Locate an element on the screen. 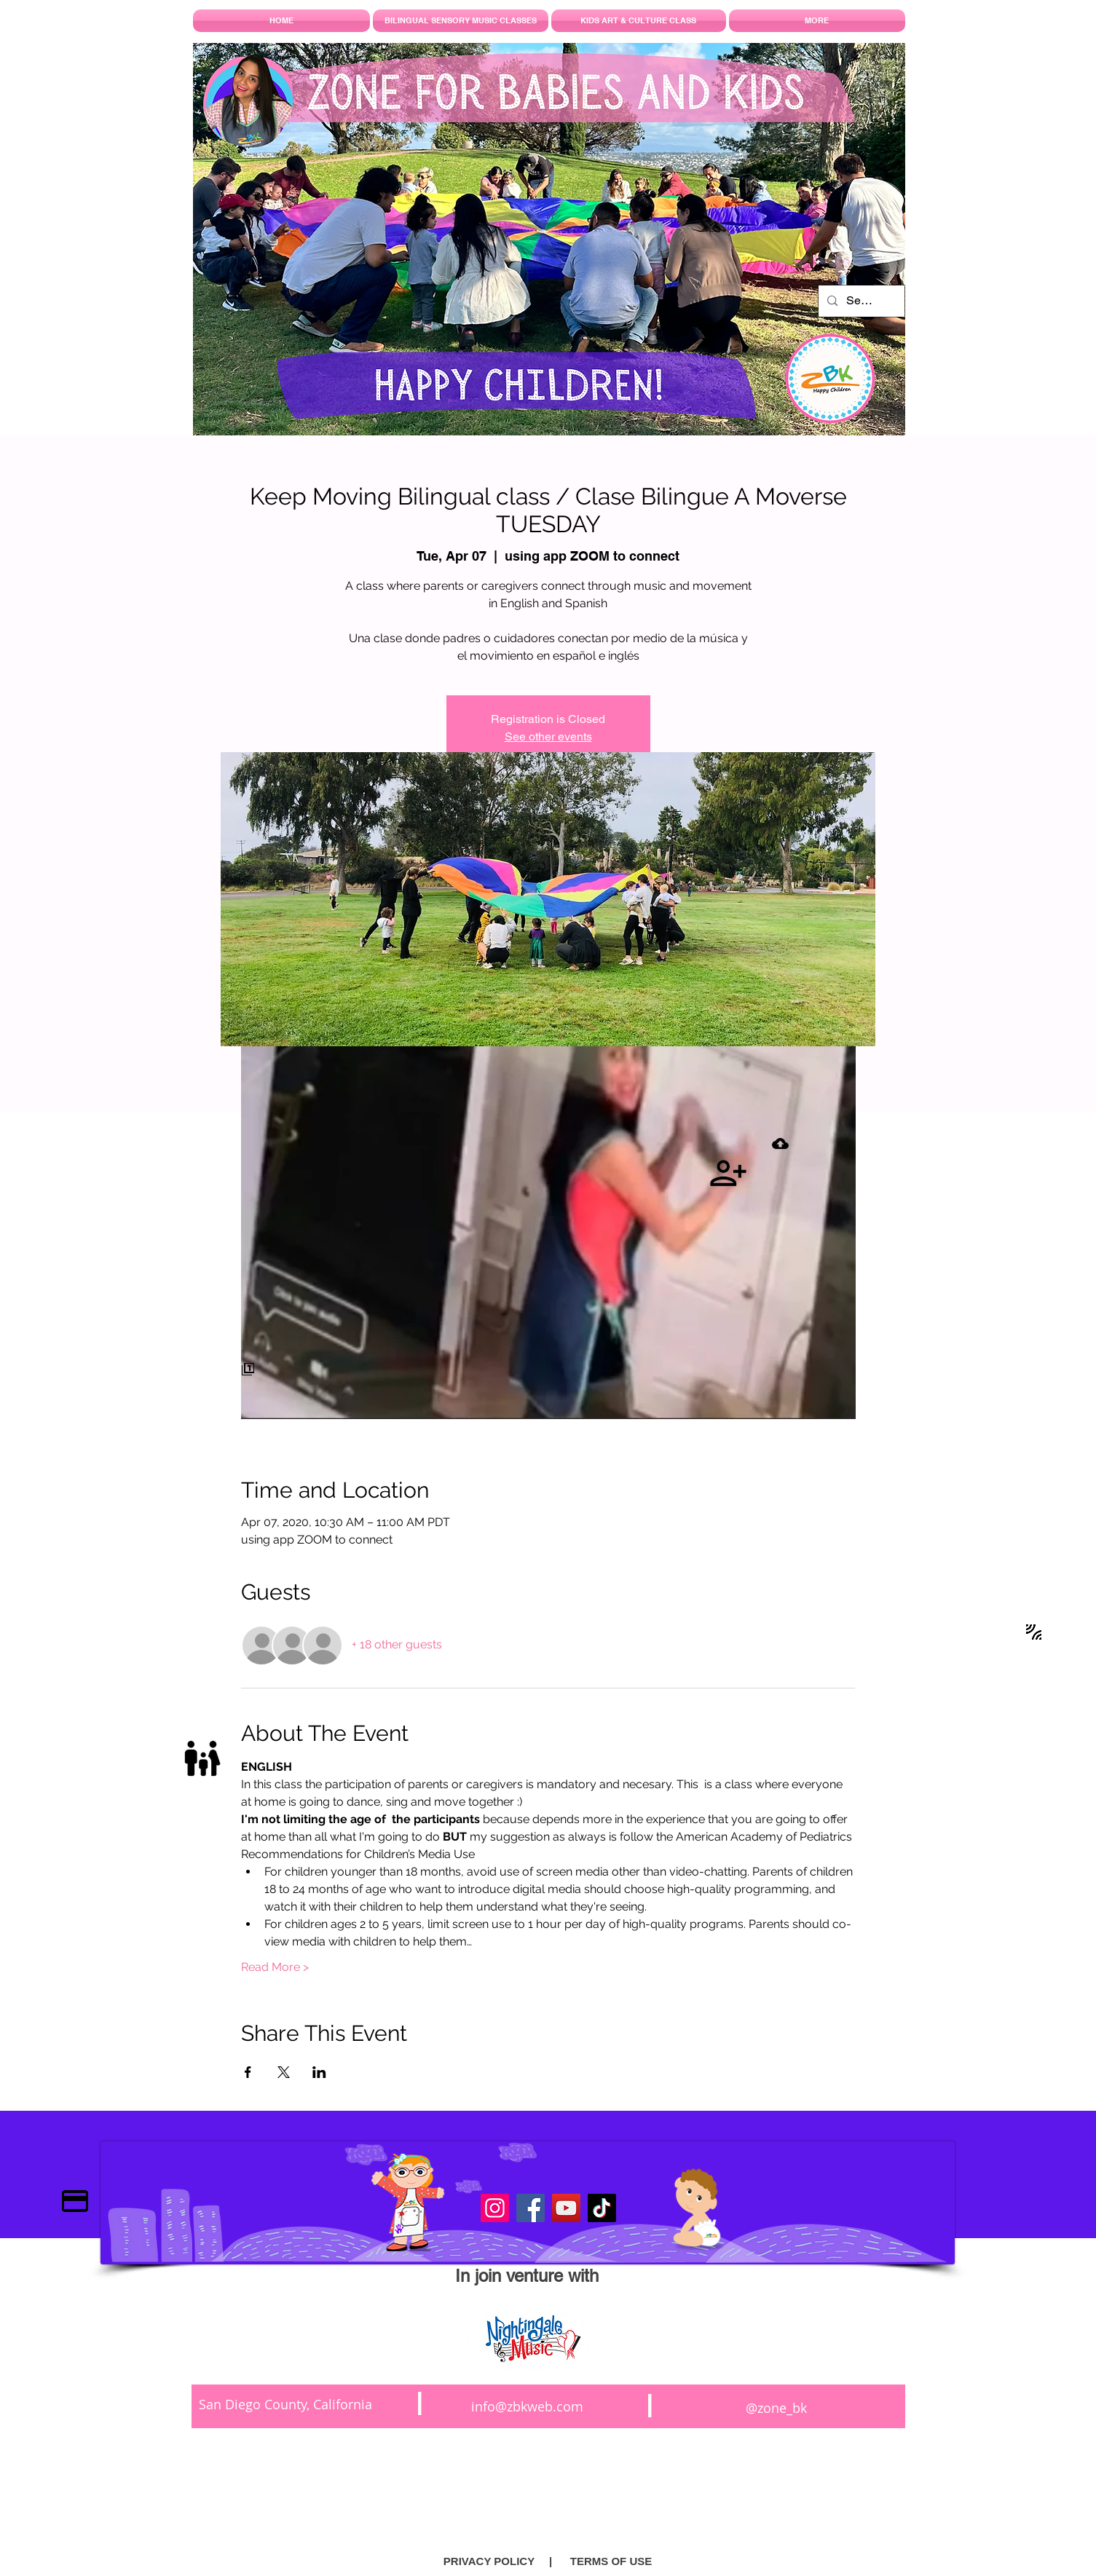 Image resolution: width=1096 pixels, height=2576 pixels. access payment methods is located at coordinates (75, 2201).